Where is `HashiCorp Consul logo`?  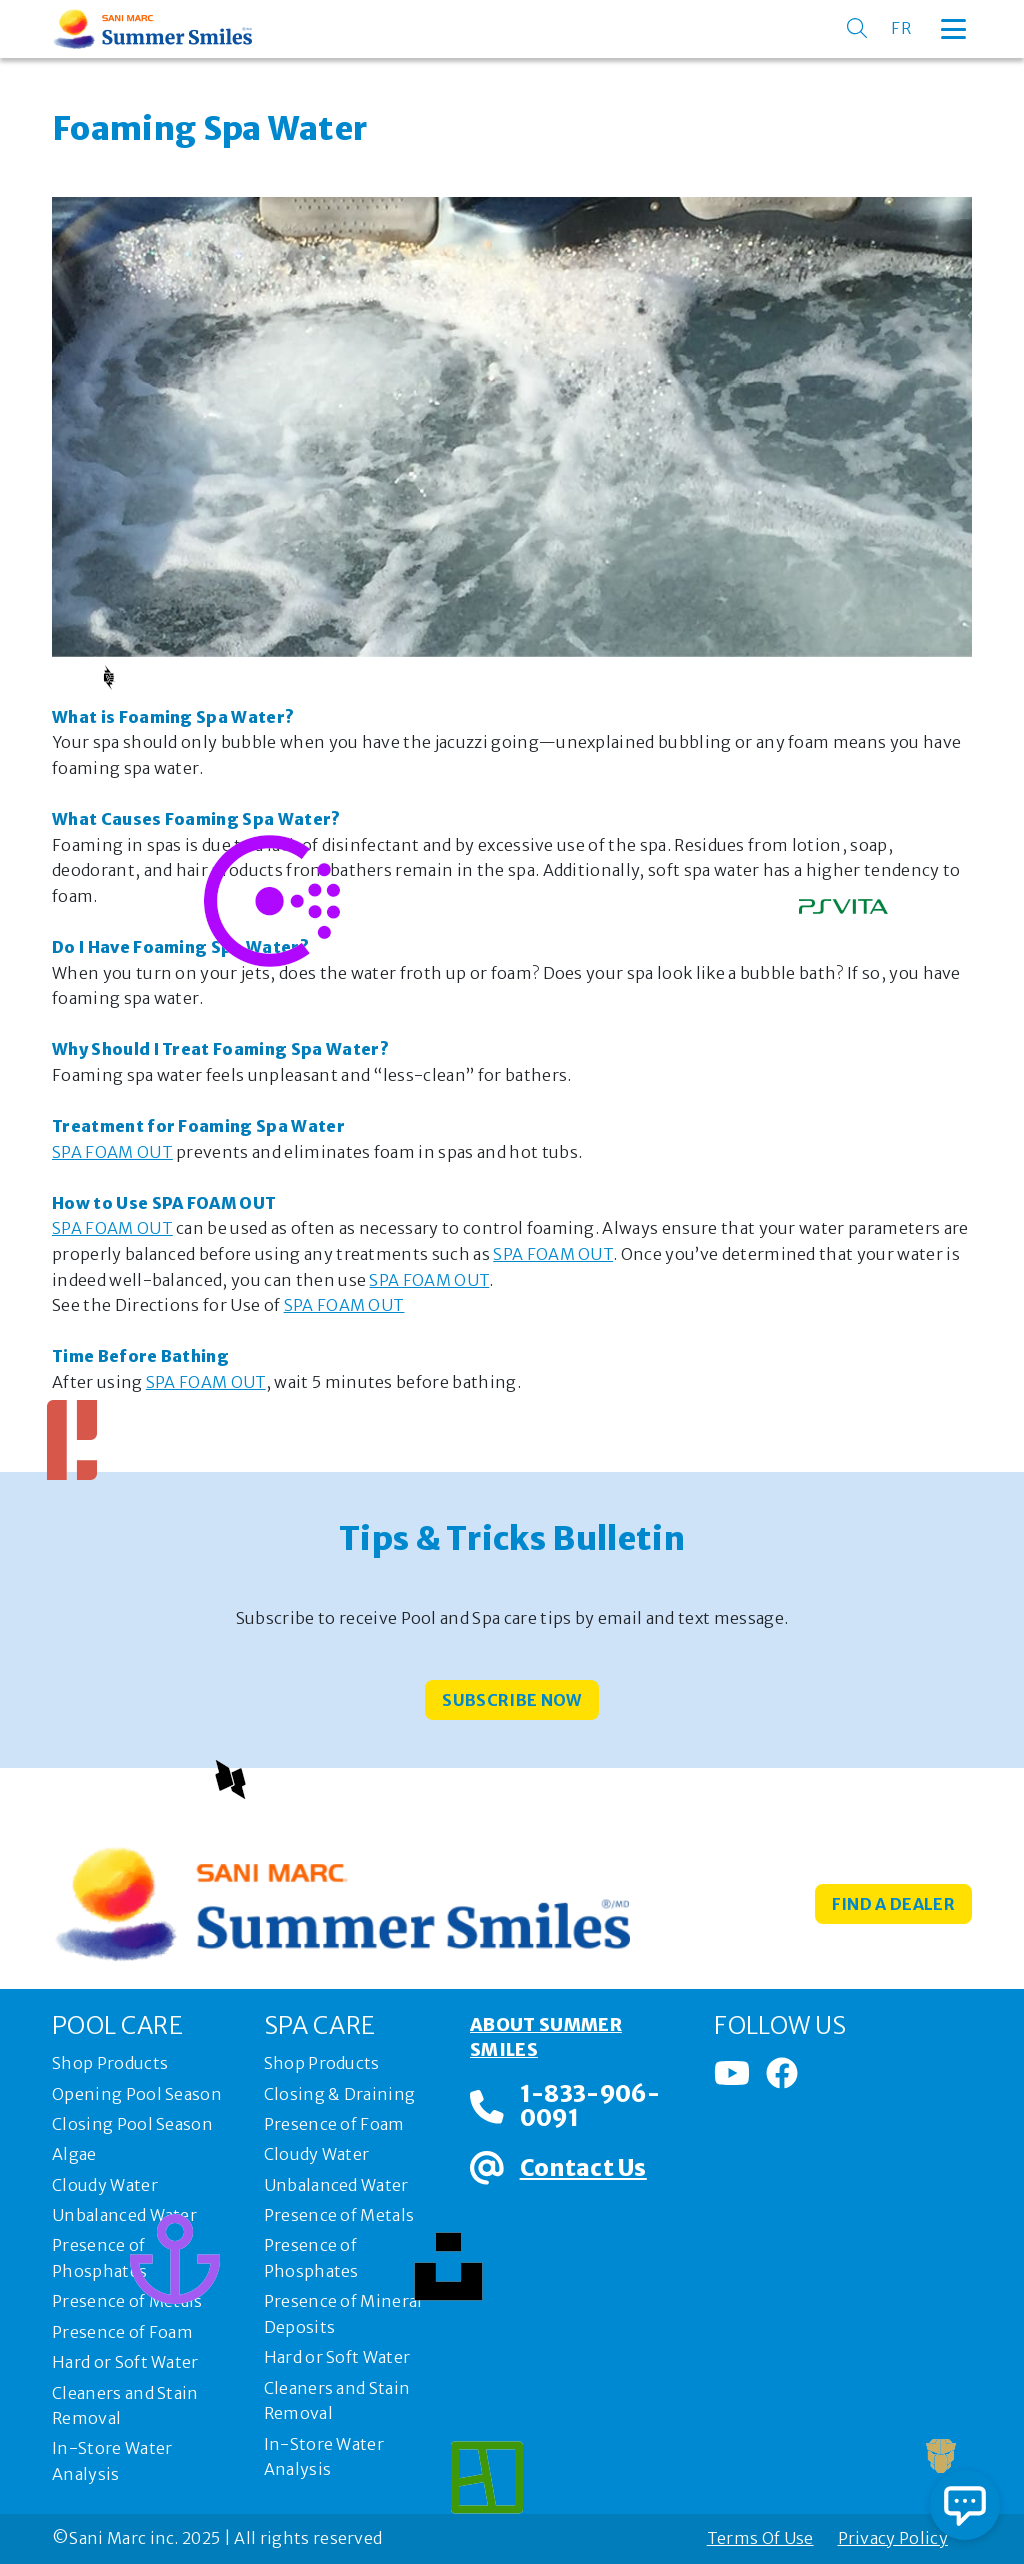
HashiCorp Consul logo is located at coordinates (272, 901).